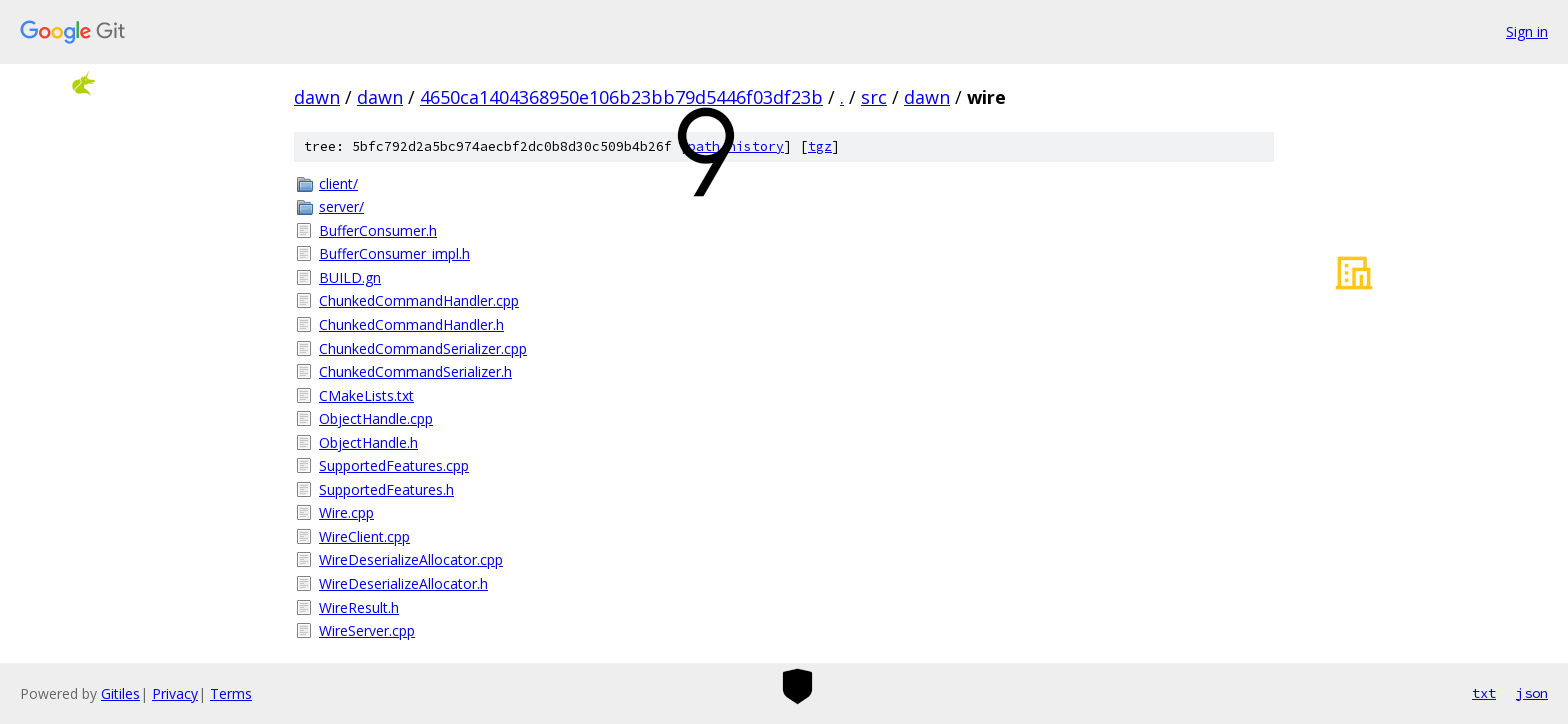 The height and width of the screenshot is (724, 1568). What do you see at coordinates (797, 686) in the screenshot?
I see `indicates secure or protected status` at bounding box center [797, 686].